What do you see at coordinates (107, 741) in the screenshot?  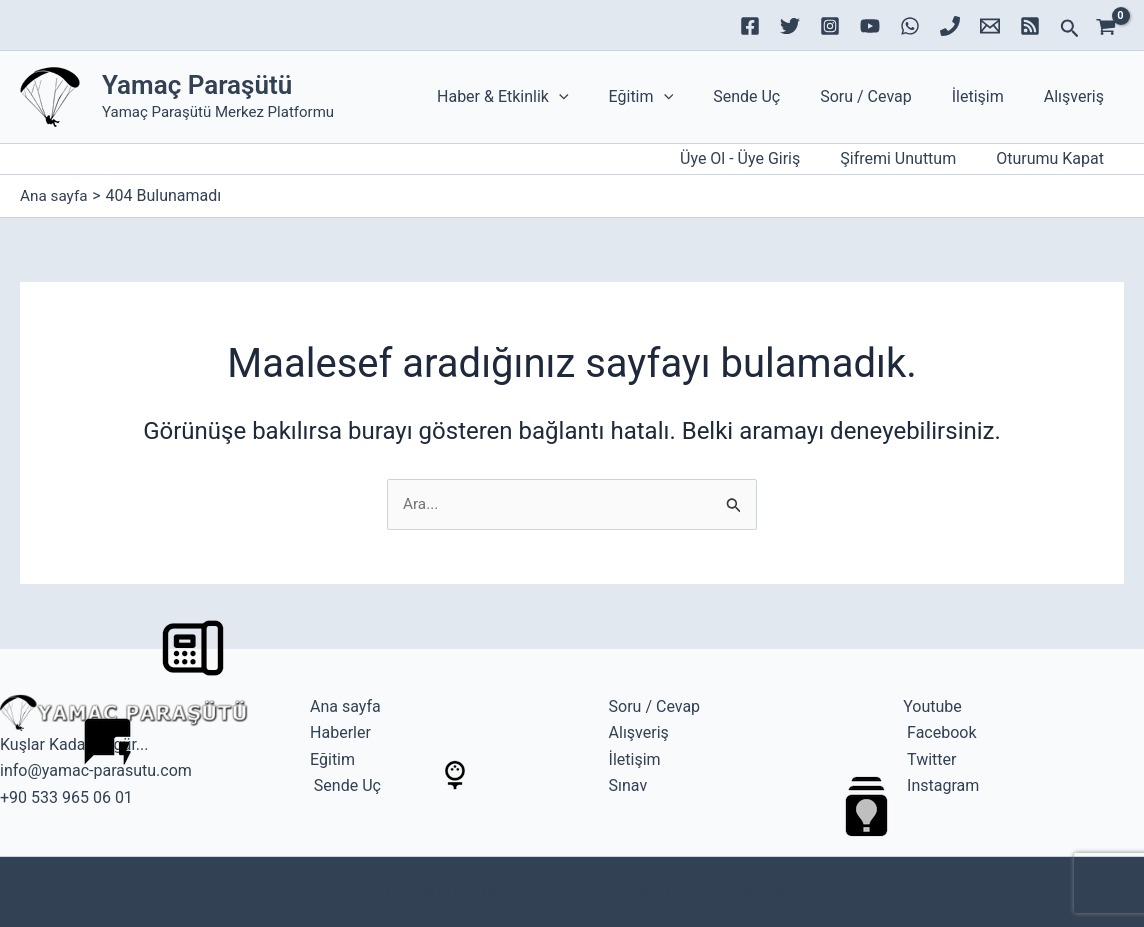 I see `send a quick reply to a message` at bounding box center [107, 741].